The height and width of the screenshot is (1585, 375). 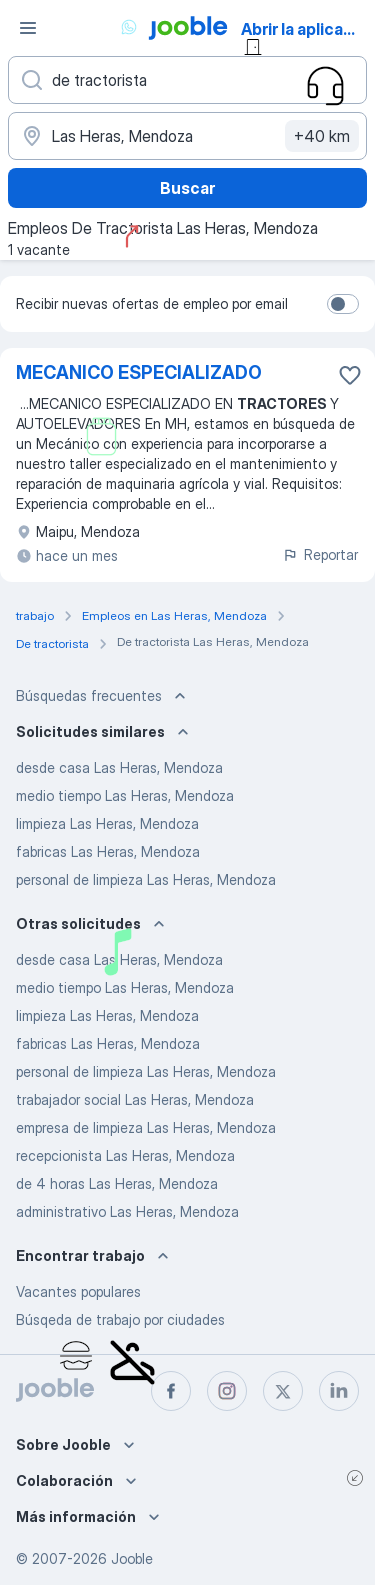 I want to click on exit or log out of the application, so click(x=253, y=47).